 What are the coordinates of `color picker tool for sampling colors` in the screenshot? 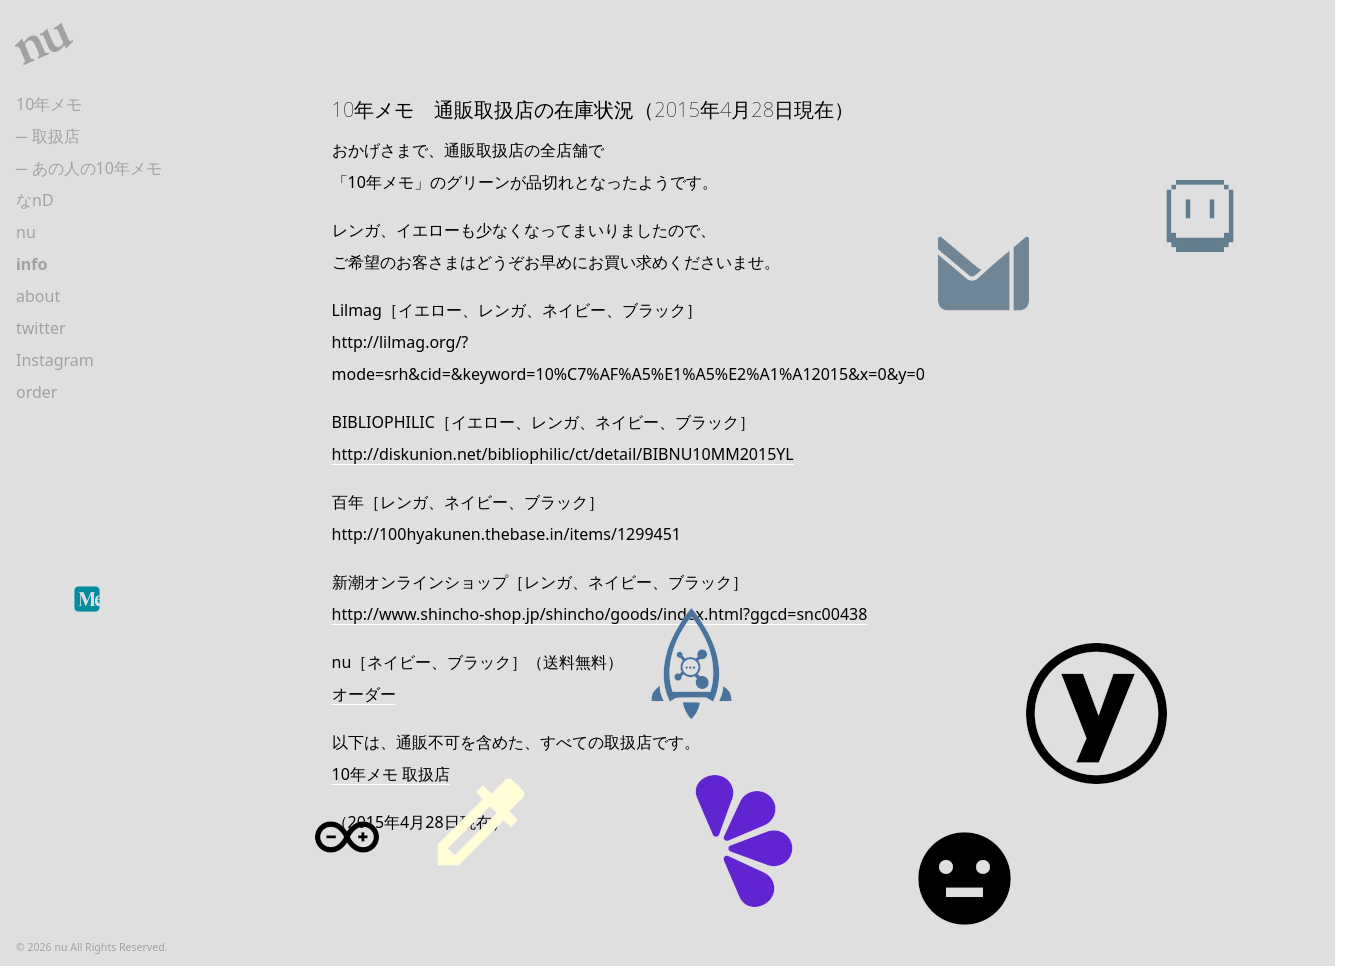 It's located at (482, 821).